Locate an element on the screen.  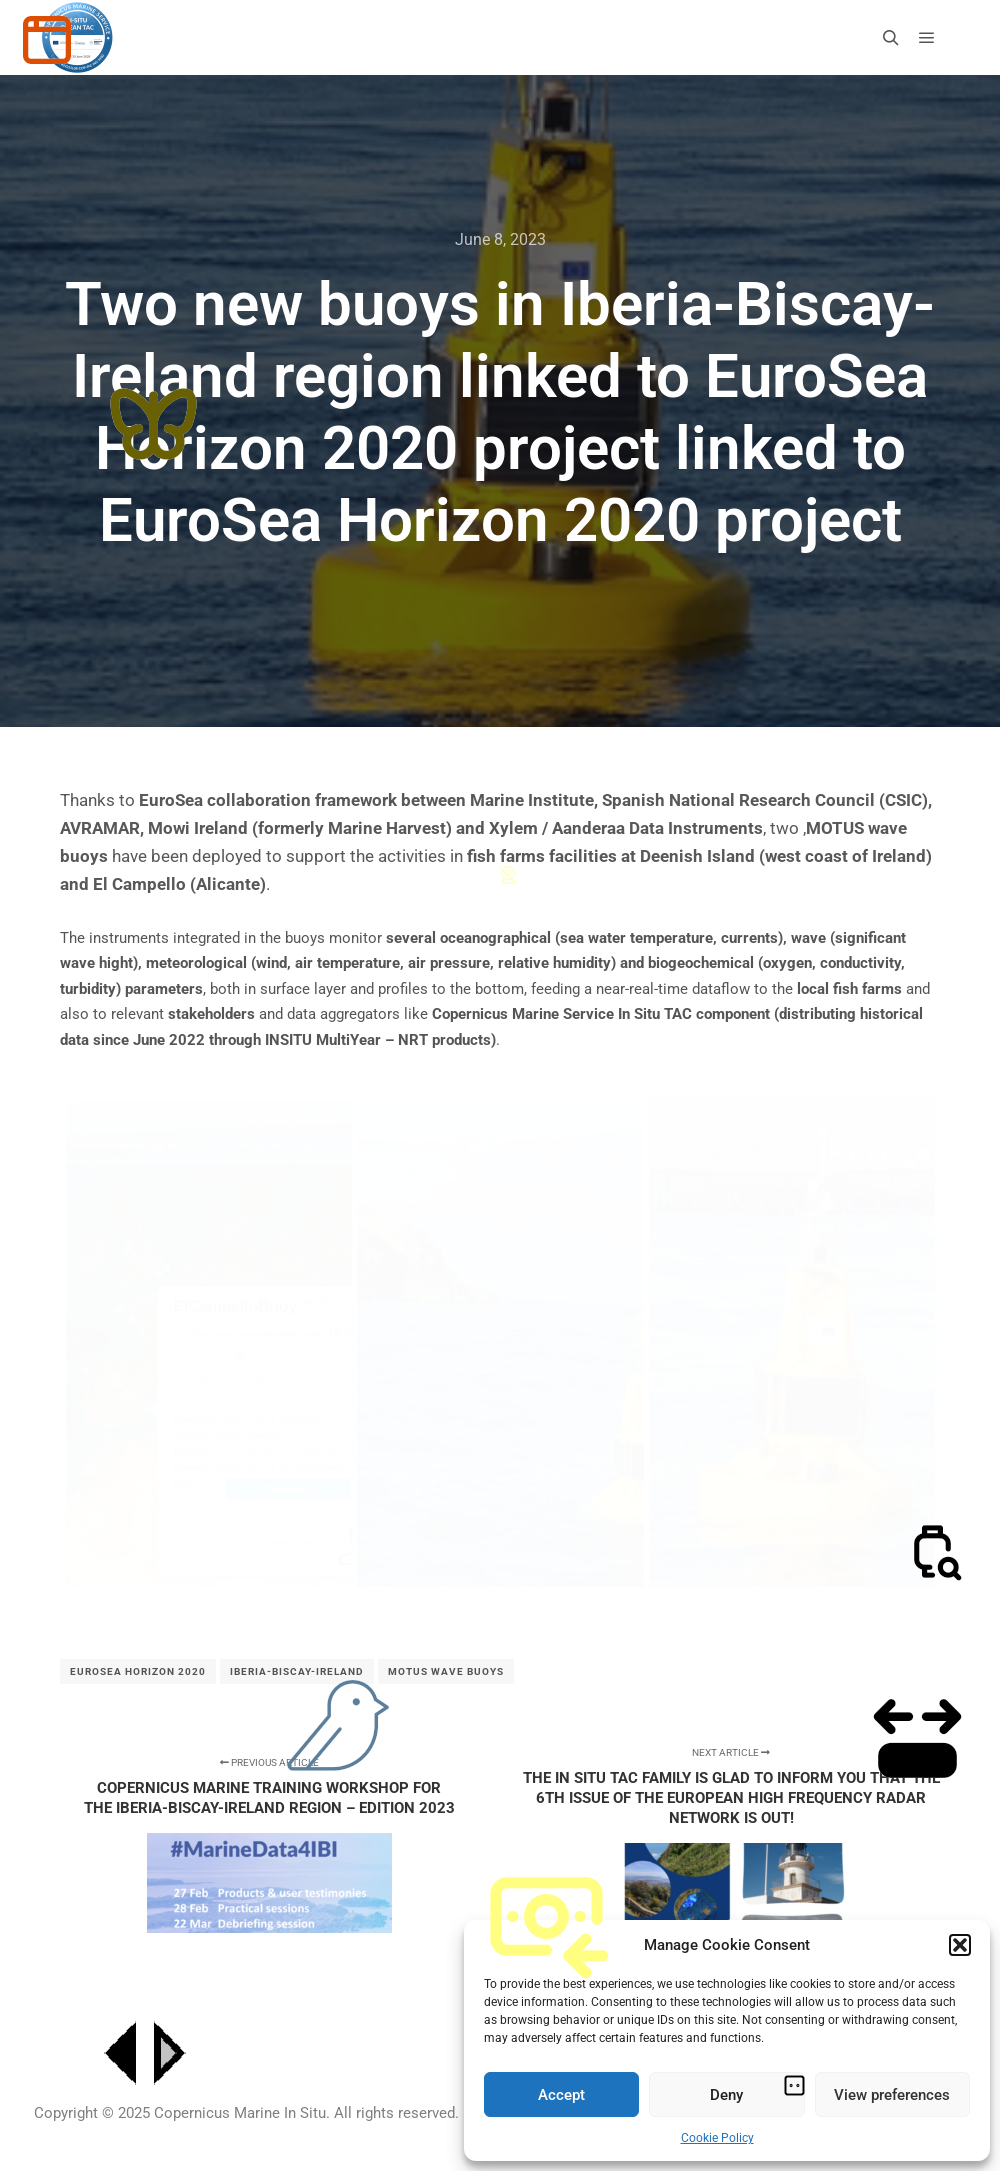
navigate to twitter or social media sharing is located at coordinates (340, 1729).